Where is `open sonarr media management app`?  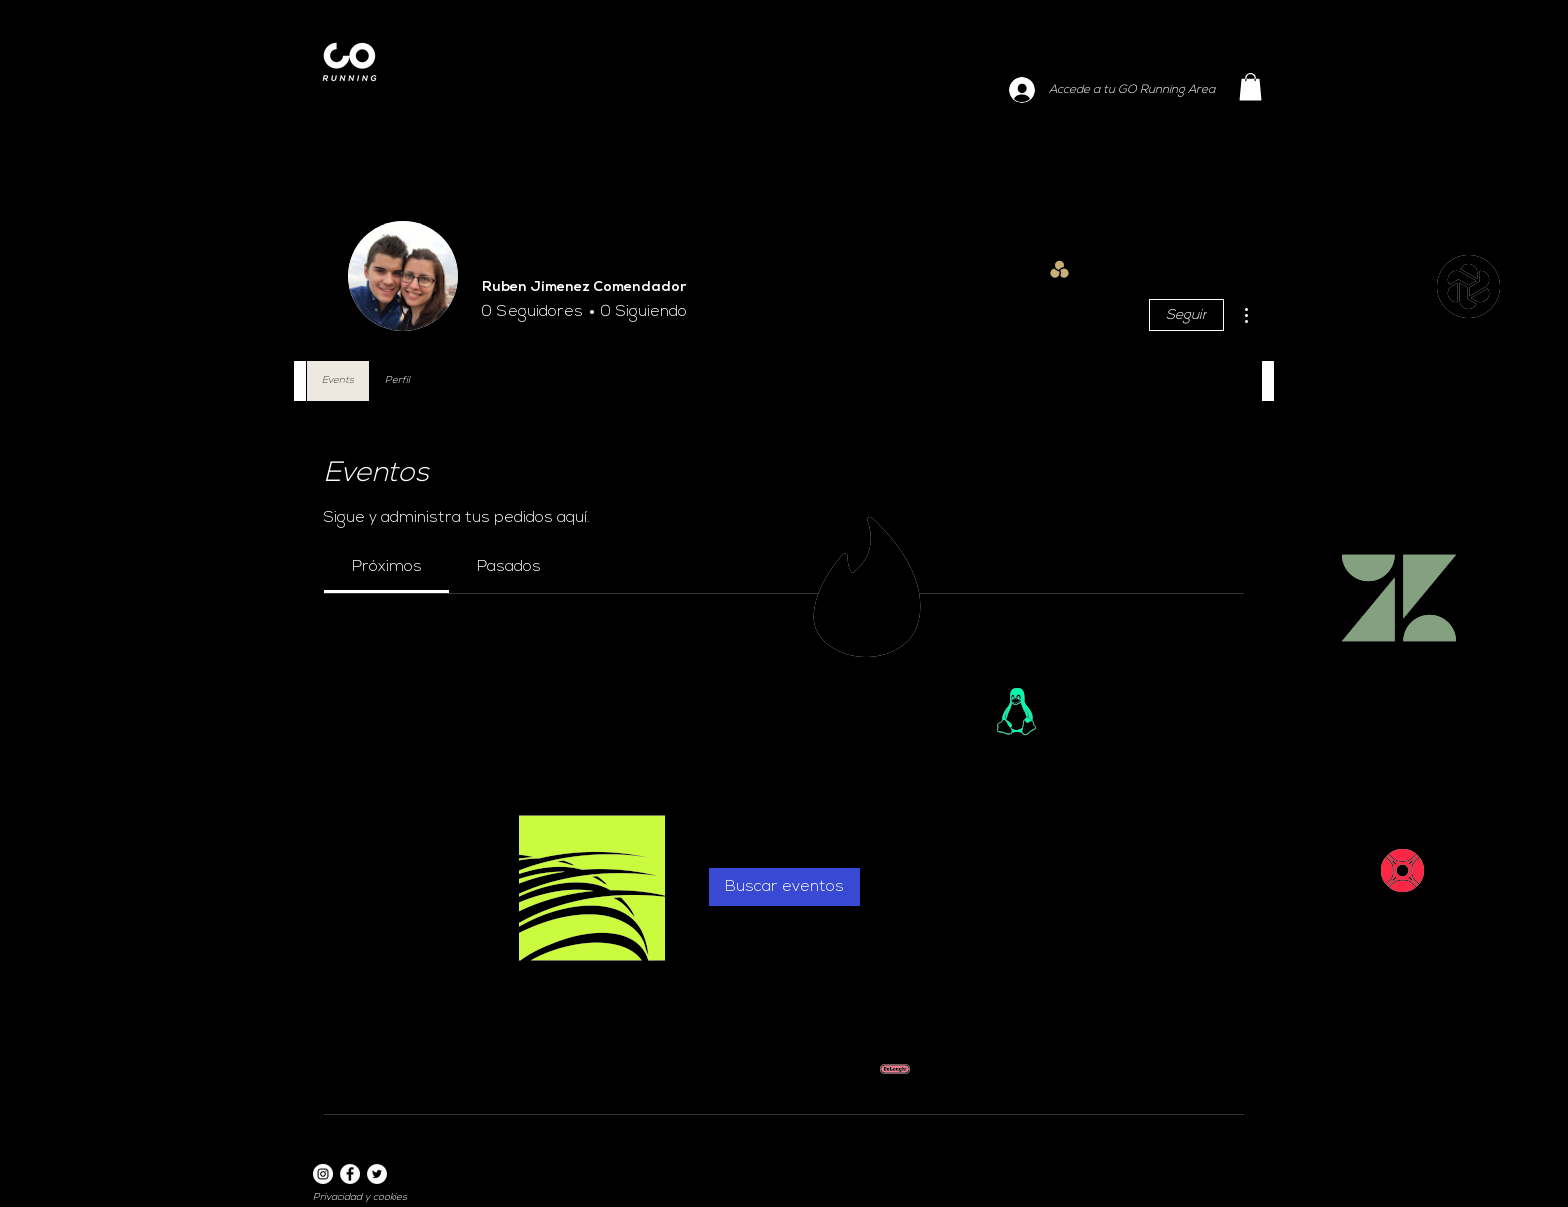
open sonarr media management app is located at coordinates (1402, 870).